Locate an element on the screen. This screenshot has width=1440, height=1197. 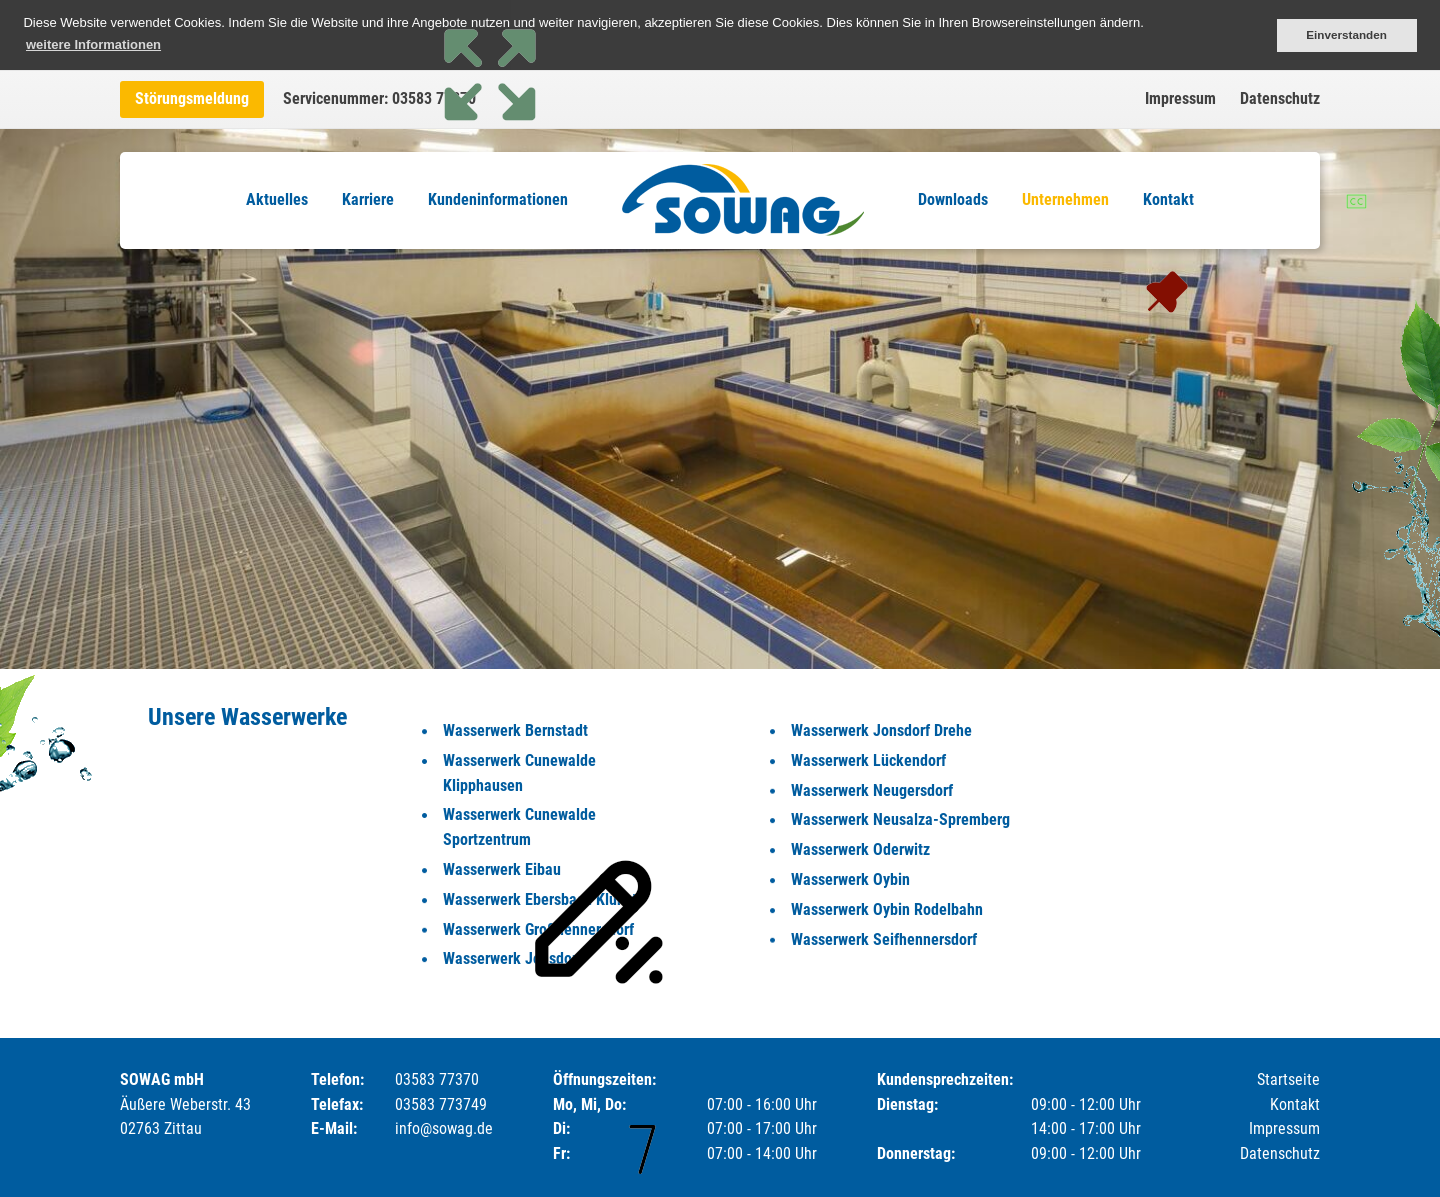
edit or apply a discount code is located at coordinates (595, 916).